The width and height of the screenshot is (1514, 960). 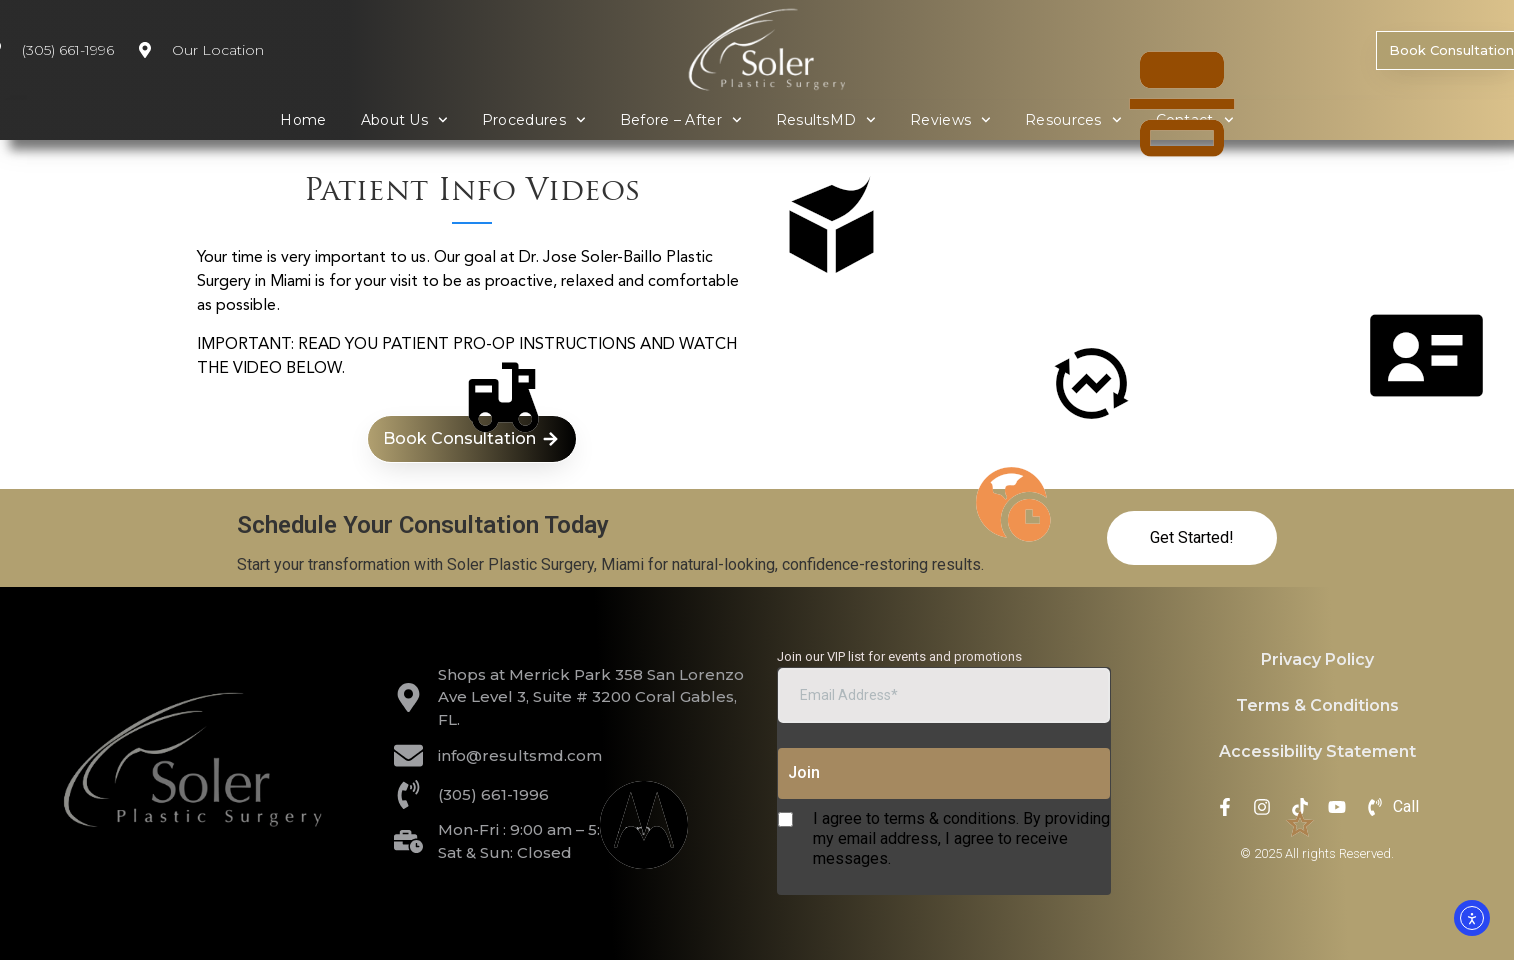 I want to click on view your profile or identification details, so click(x=1426, y=355).